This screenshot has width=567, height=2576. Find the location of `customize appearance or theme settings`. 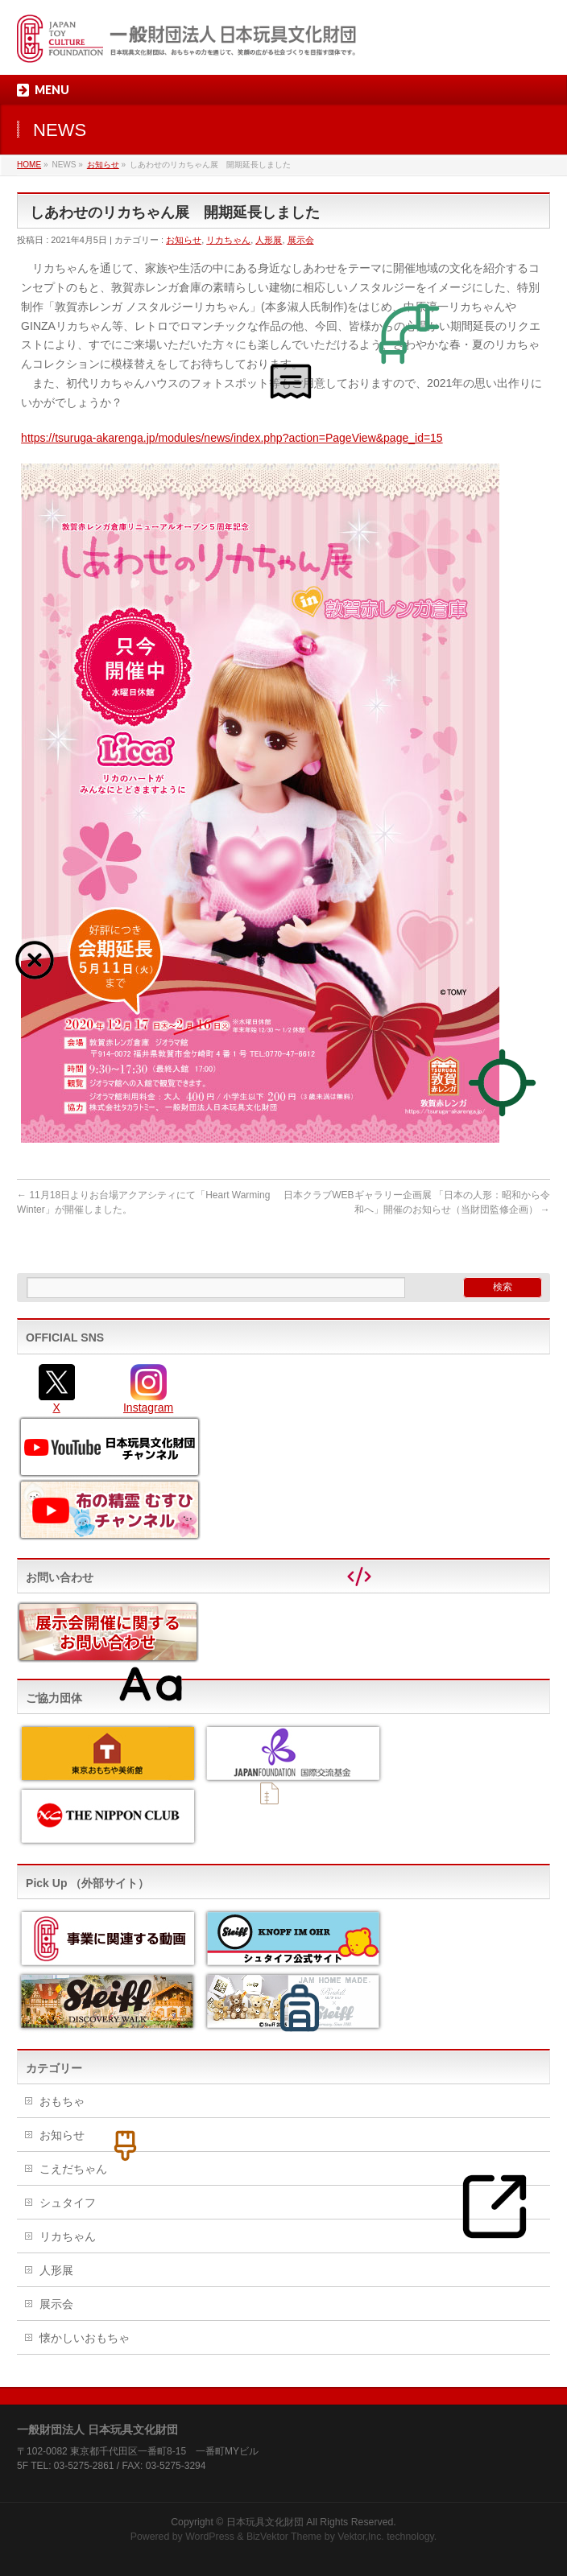

customize appearance or theme settings is located at coordinates (125, 2145).